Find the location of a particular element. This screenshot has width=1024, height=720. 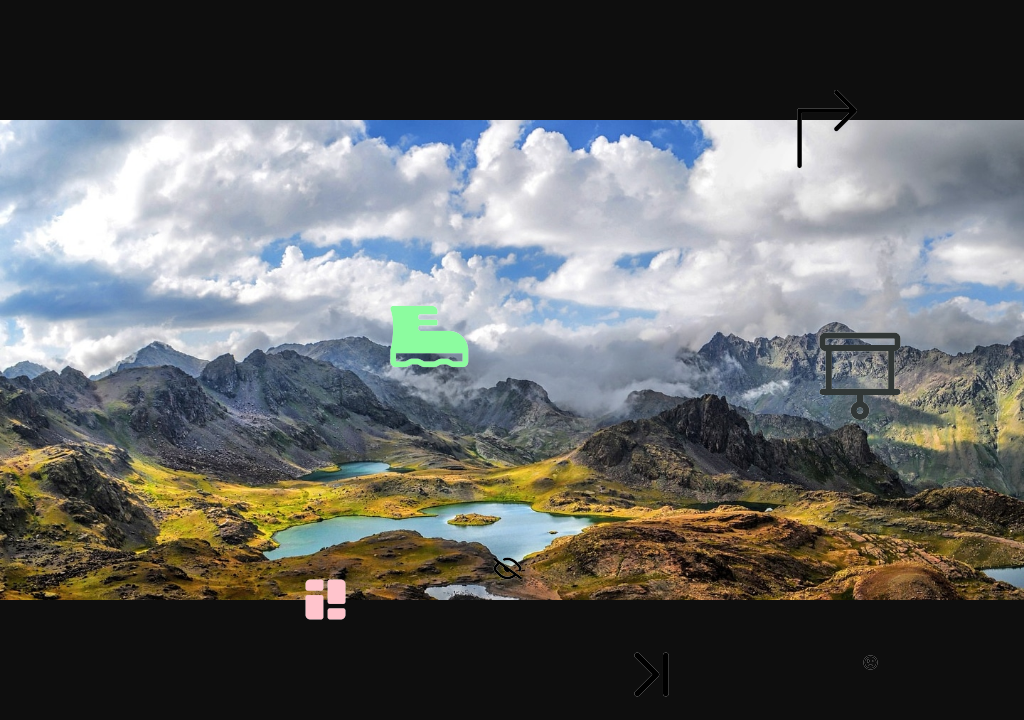

view footwear or shoe options is located at coordinates (426, 336).